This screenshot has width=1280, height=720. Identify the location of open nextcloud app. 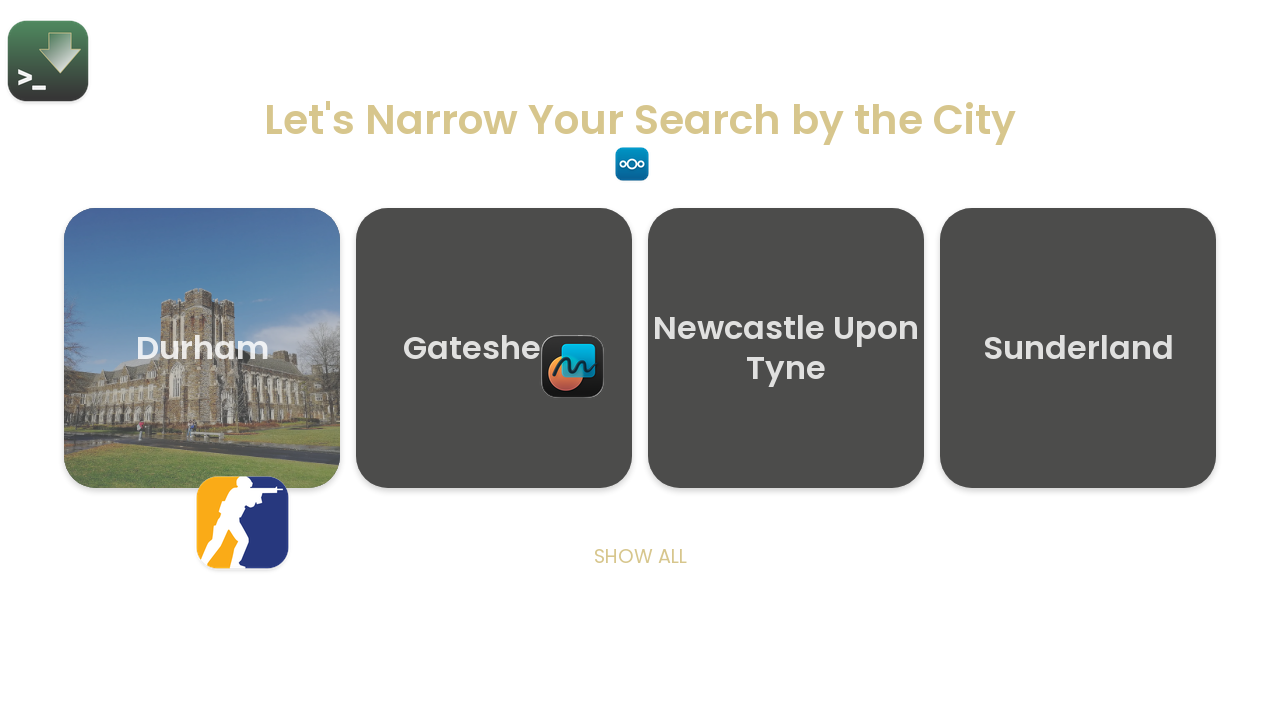
(632, 164).